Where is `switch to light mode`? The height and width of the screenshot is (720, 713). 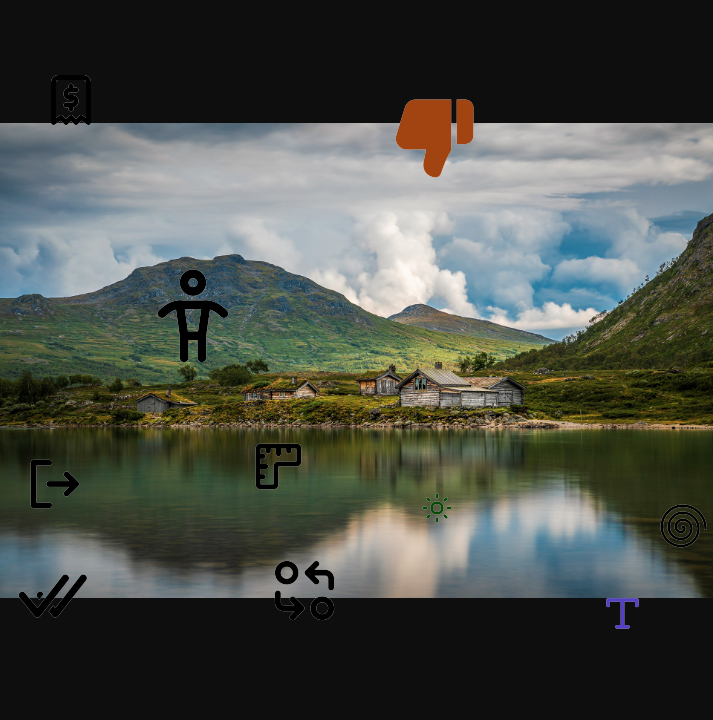 switch to light mode is located at coordinates (437, 508).